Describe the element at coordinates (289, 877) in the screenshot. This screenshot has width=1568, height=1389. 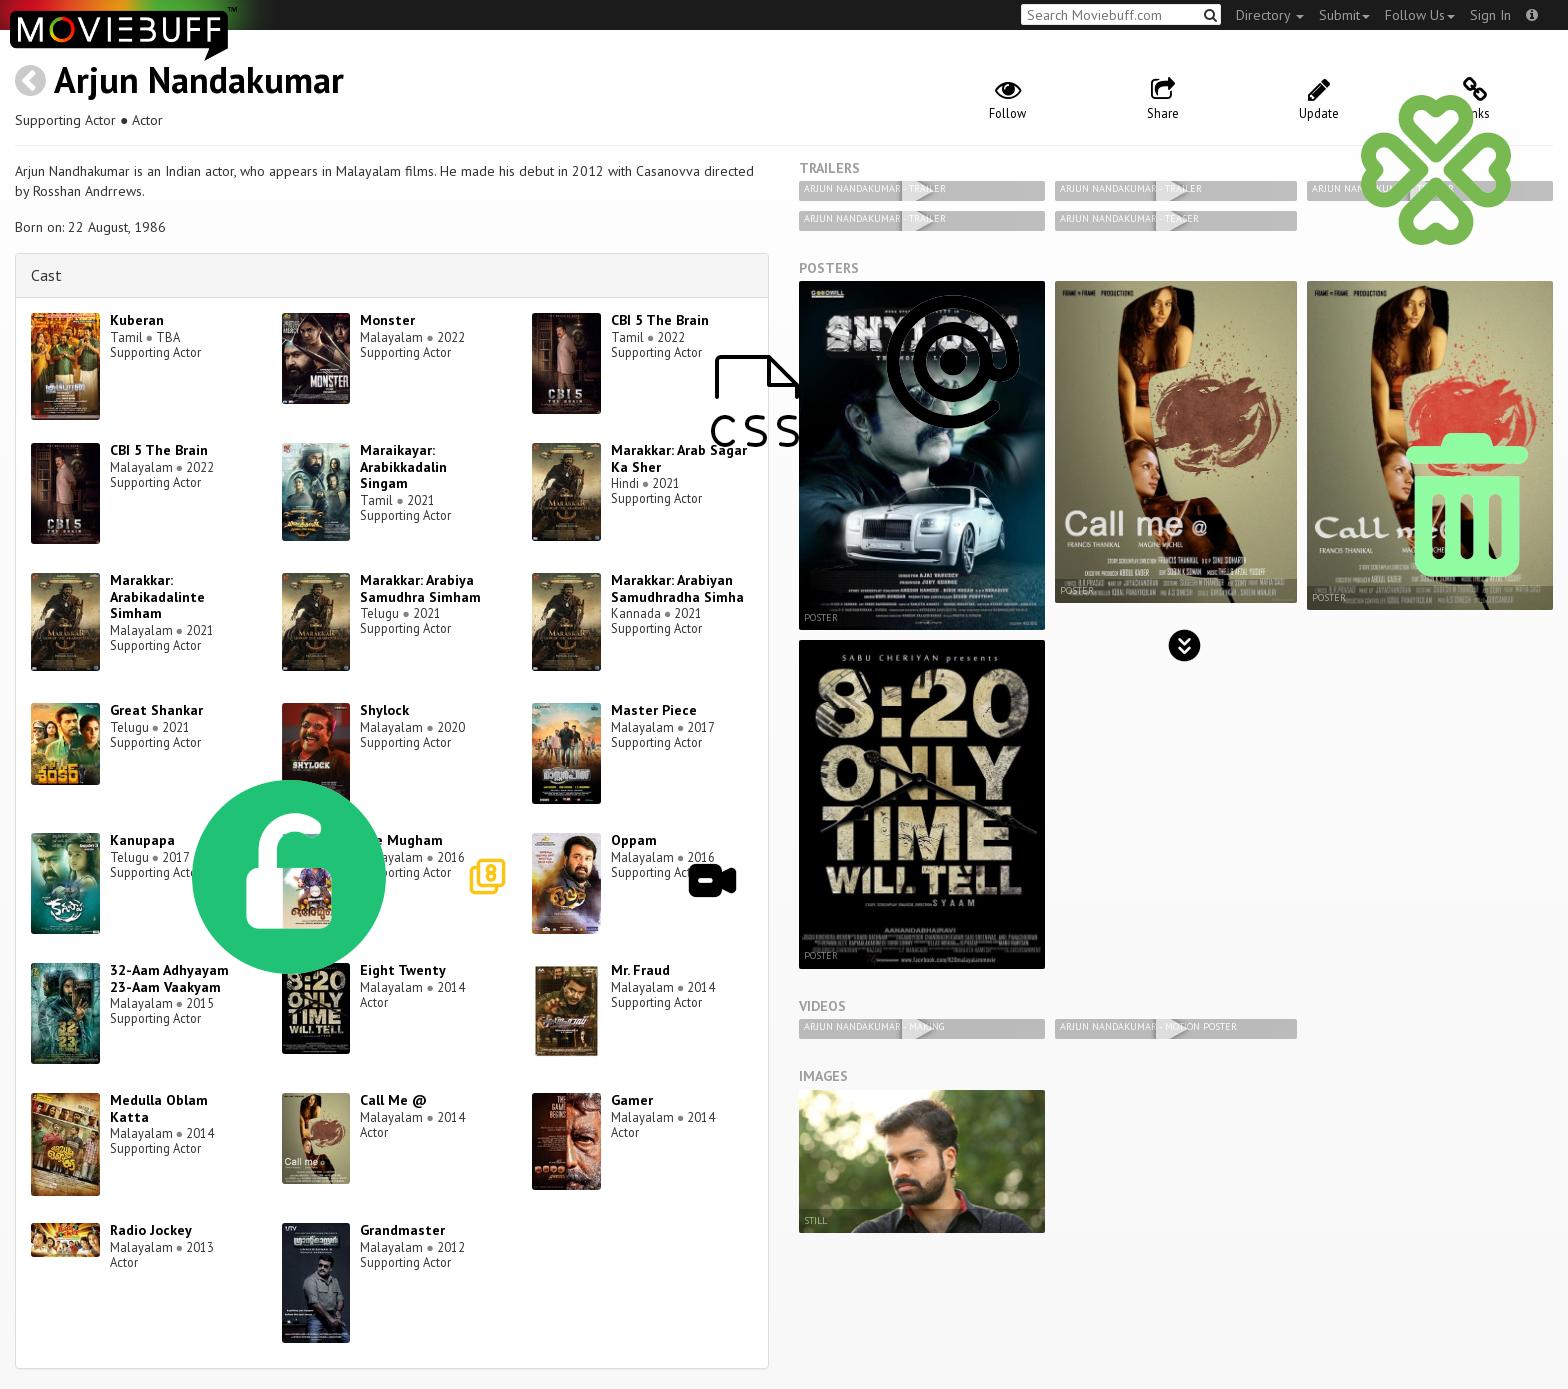
I see `view public feed content` at that location.